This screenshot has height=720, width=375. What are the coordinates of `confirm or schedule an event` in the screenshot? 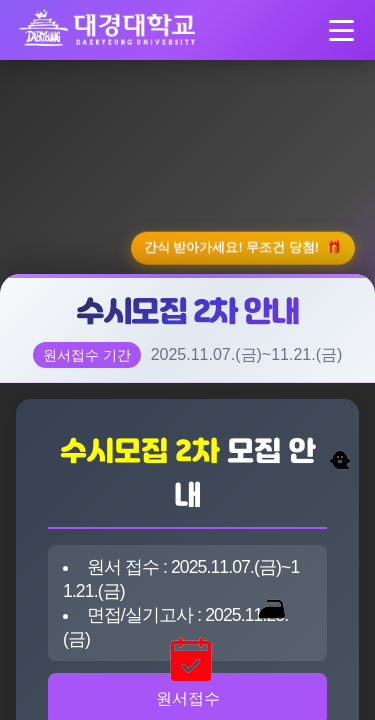 It's located at (191, 661).